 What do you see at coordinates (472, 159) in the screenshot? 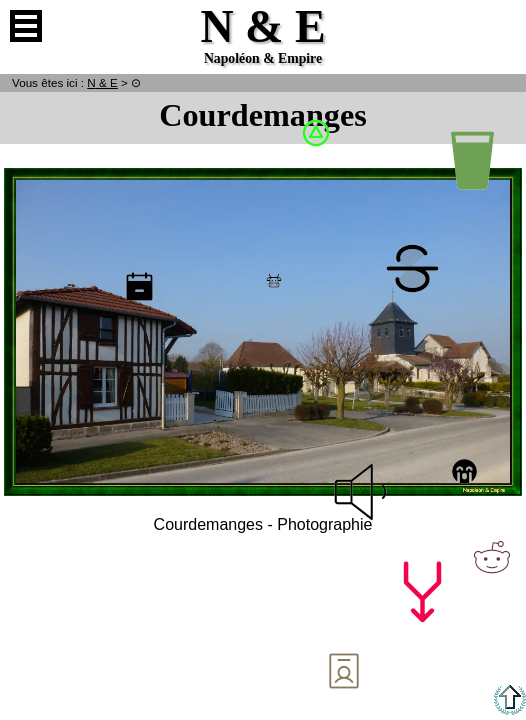
I see `browse bars or pubs nearby` at bounding box center [472, 159].